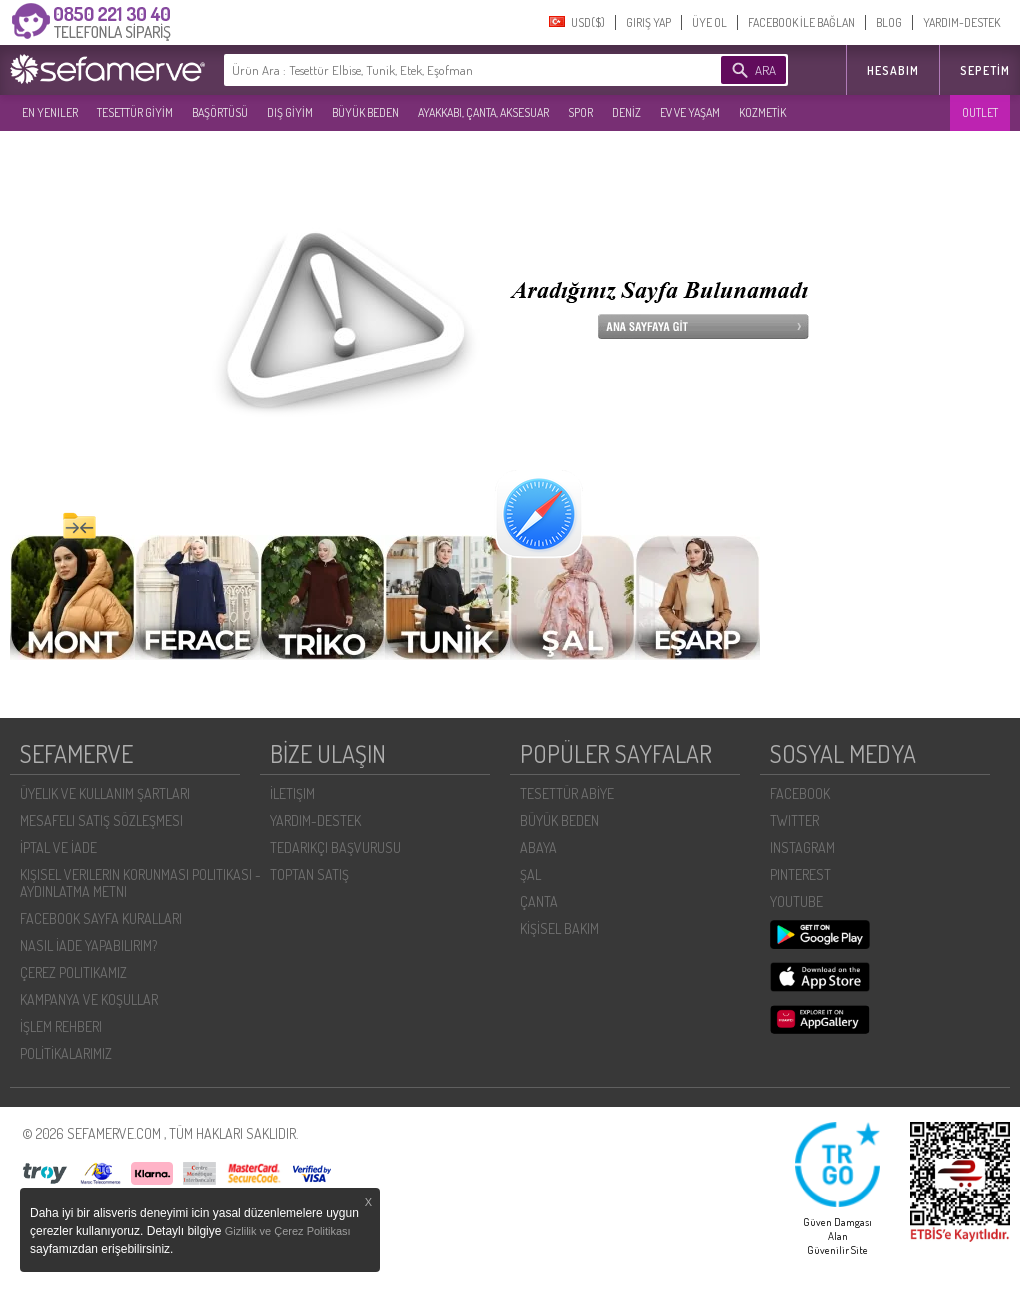 The width and height of the screenshot is (1020, 1290). Describe the element at coordinates (539, 514) in the screenshot. I see `open Safari web browser` at that location.